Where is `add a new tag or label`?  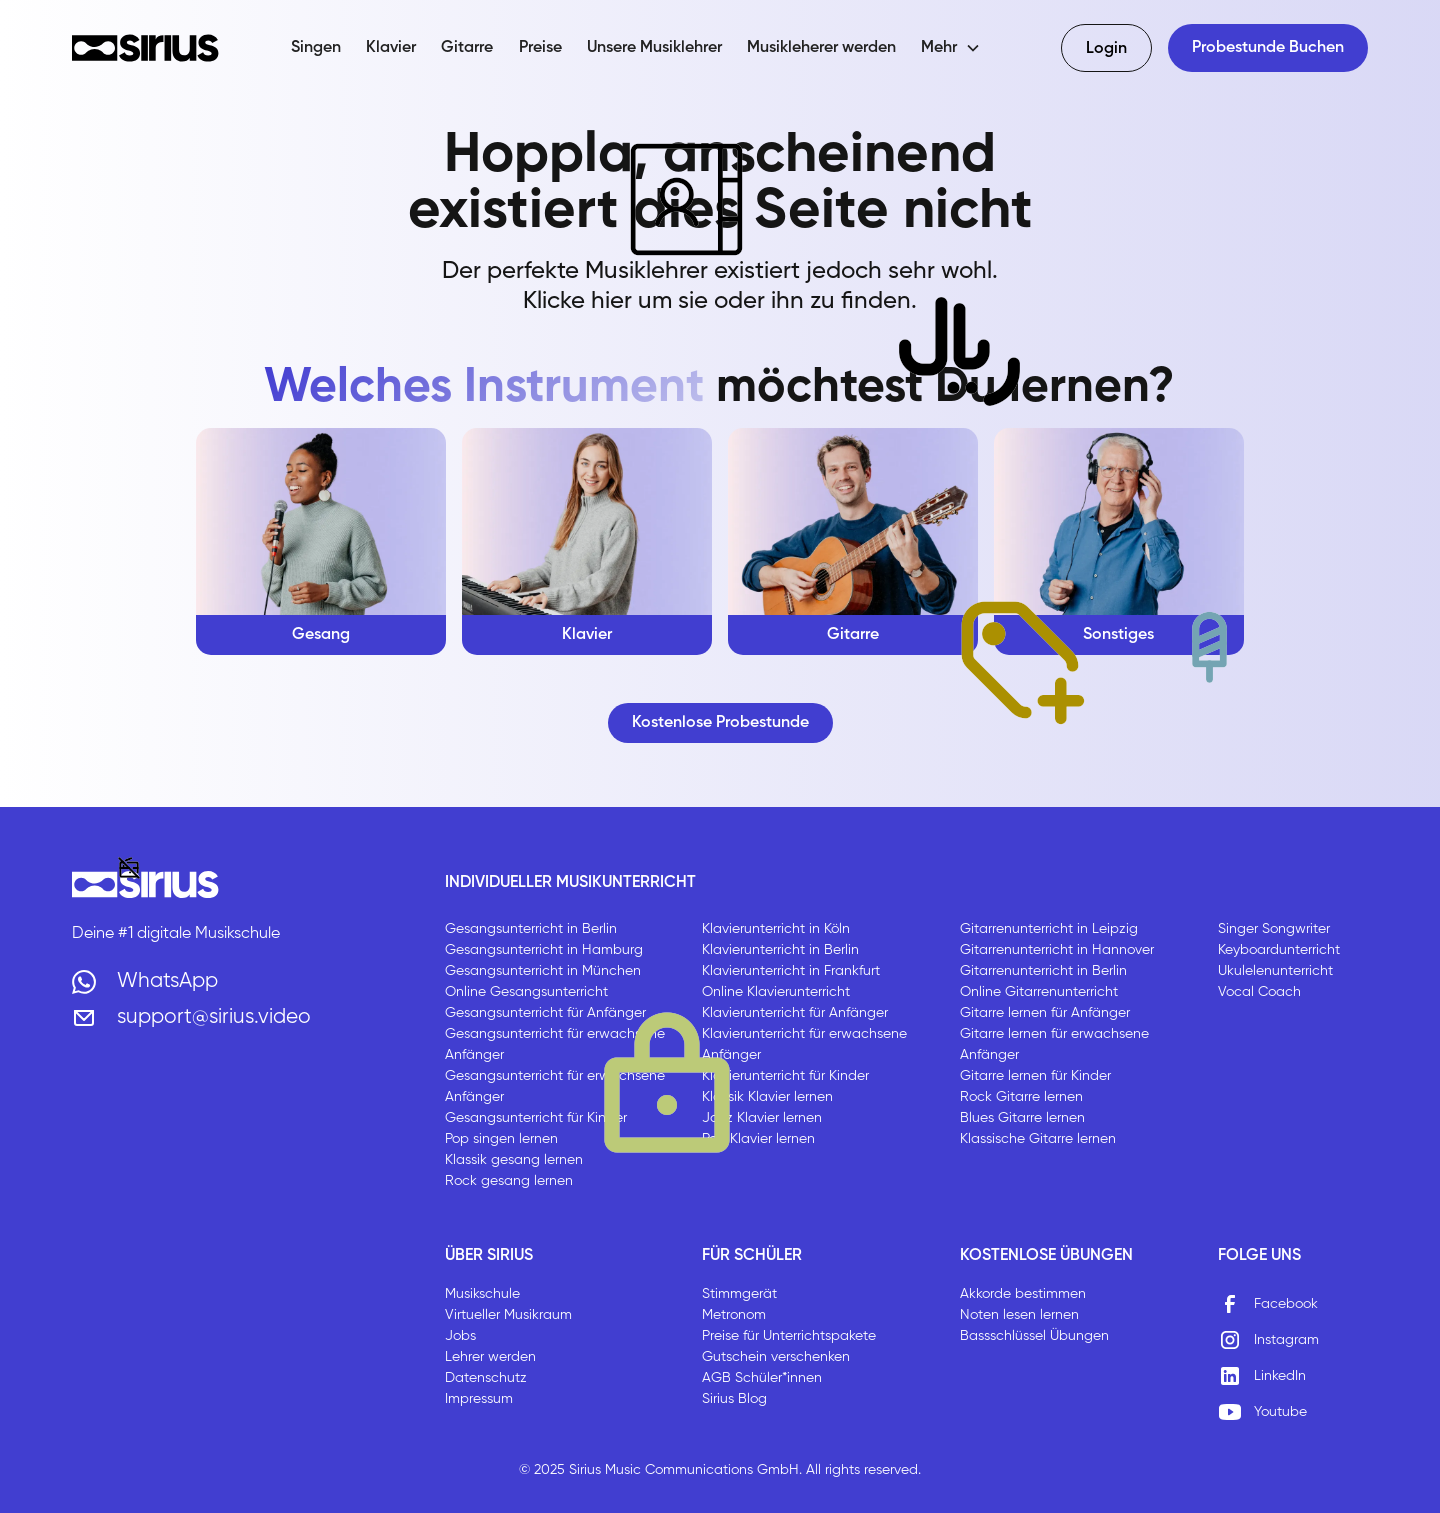 add a new tag or label is located at coordinates (1020, 660).